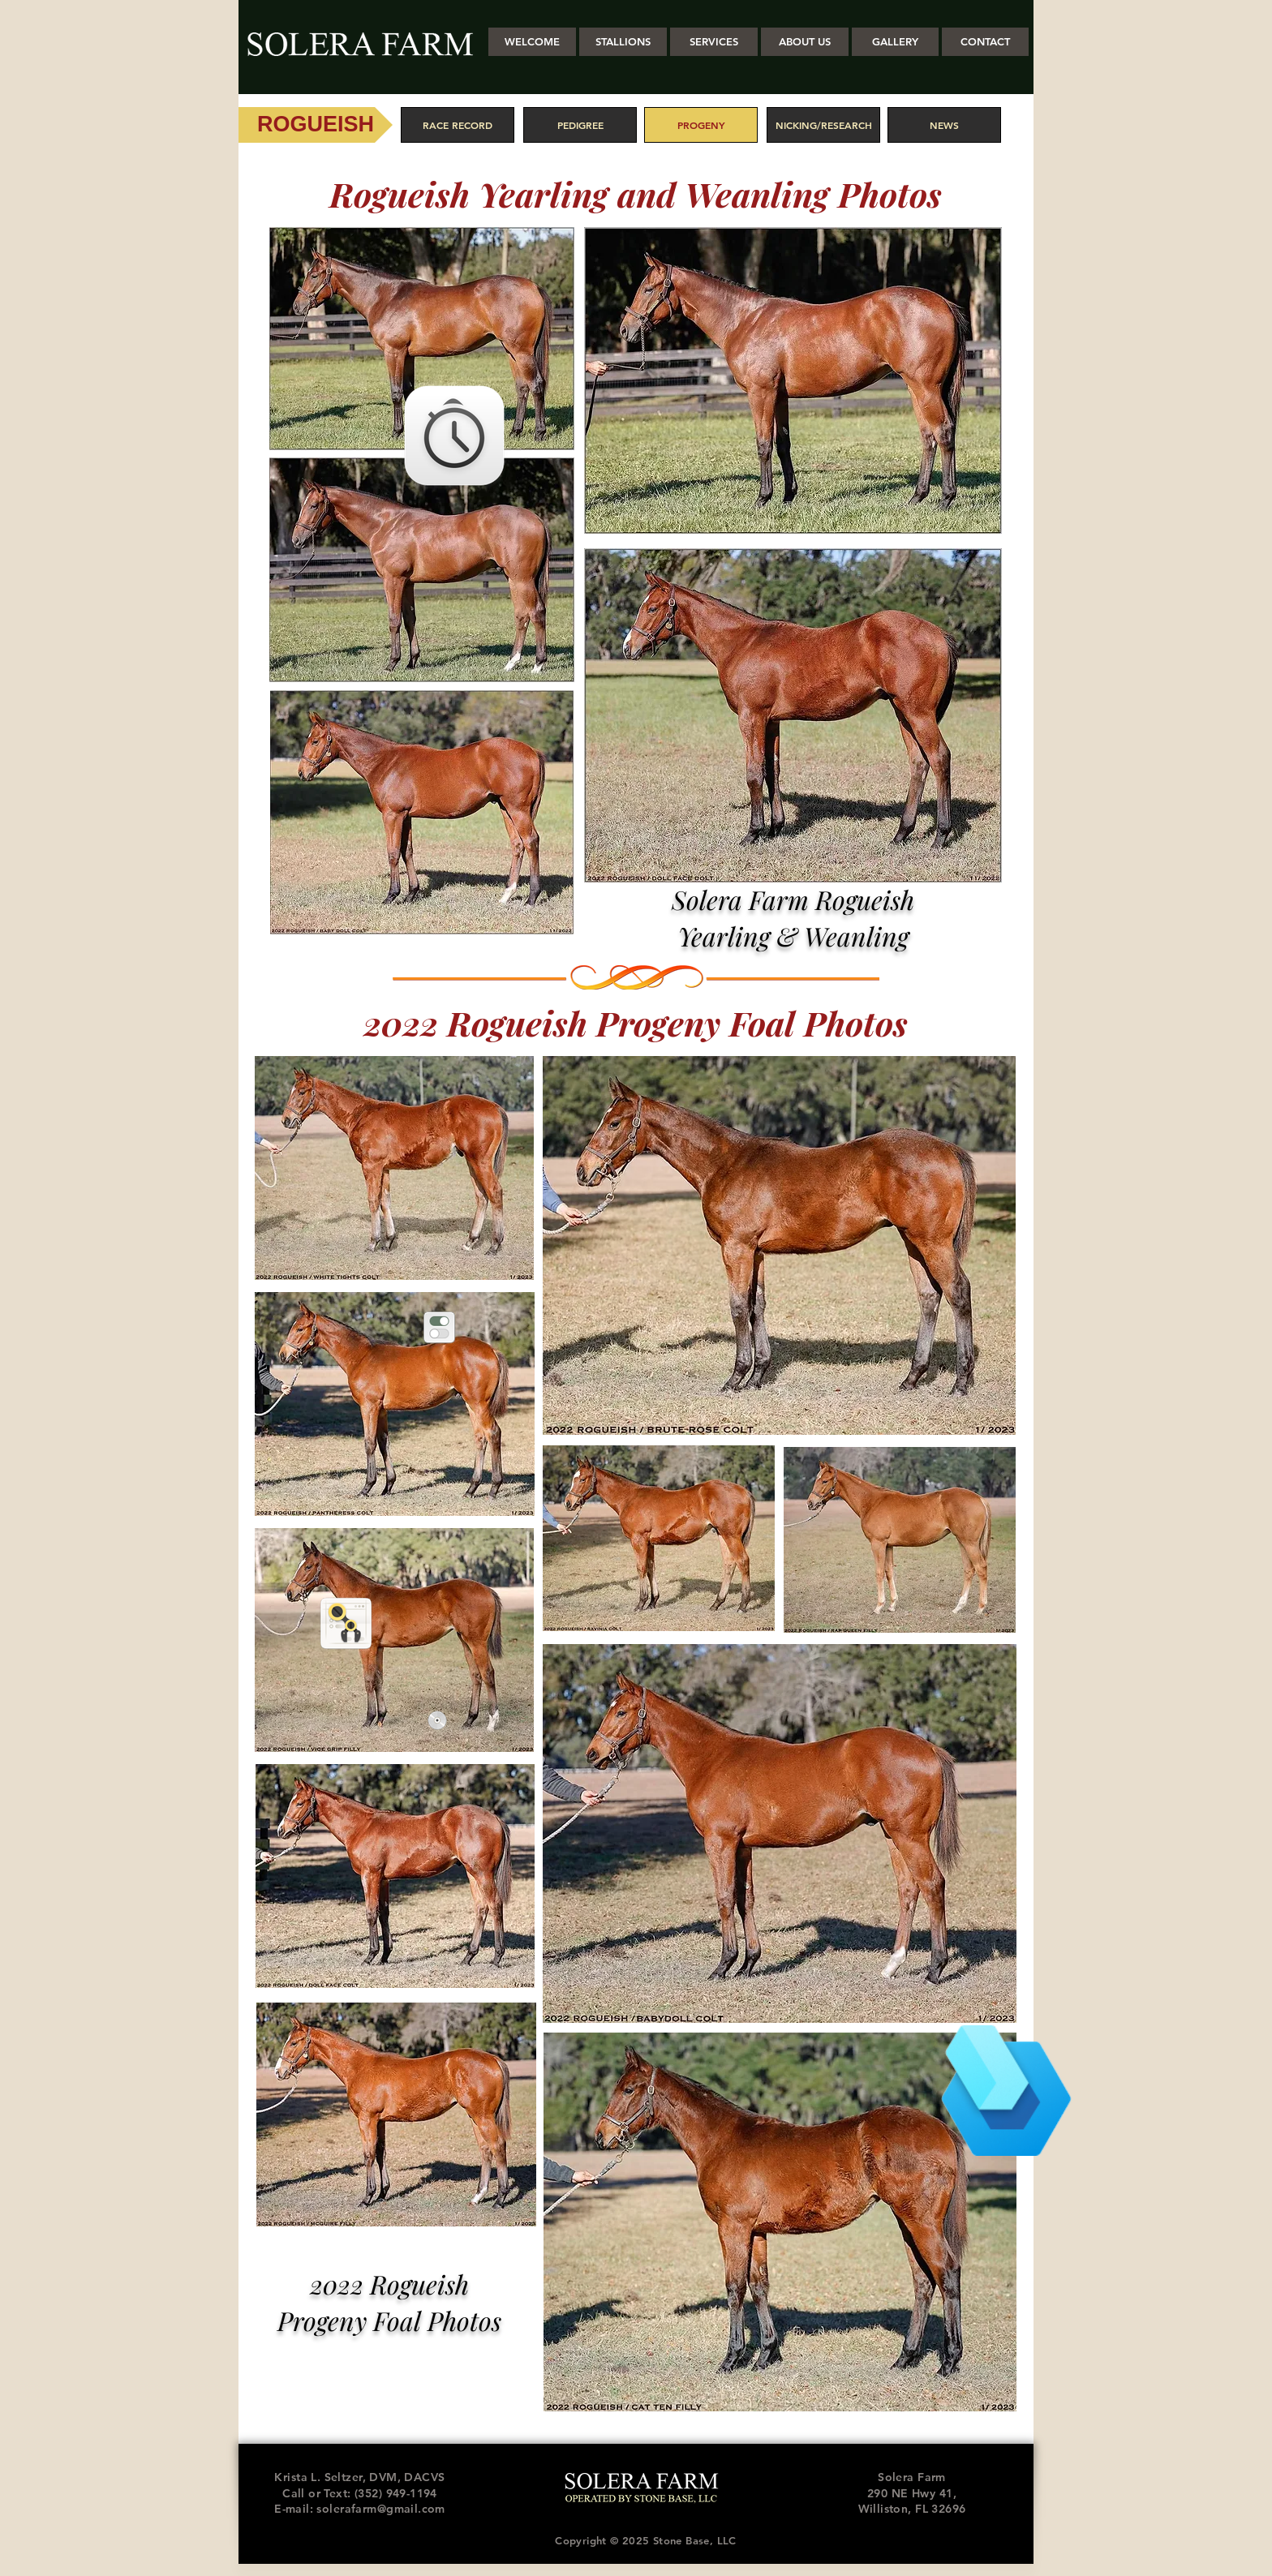 This screenshot has width=1272, height=2576. Describe the element at coordinates (437, 1720) in the screenshot. I see `audio CD device detected` at that location.